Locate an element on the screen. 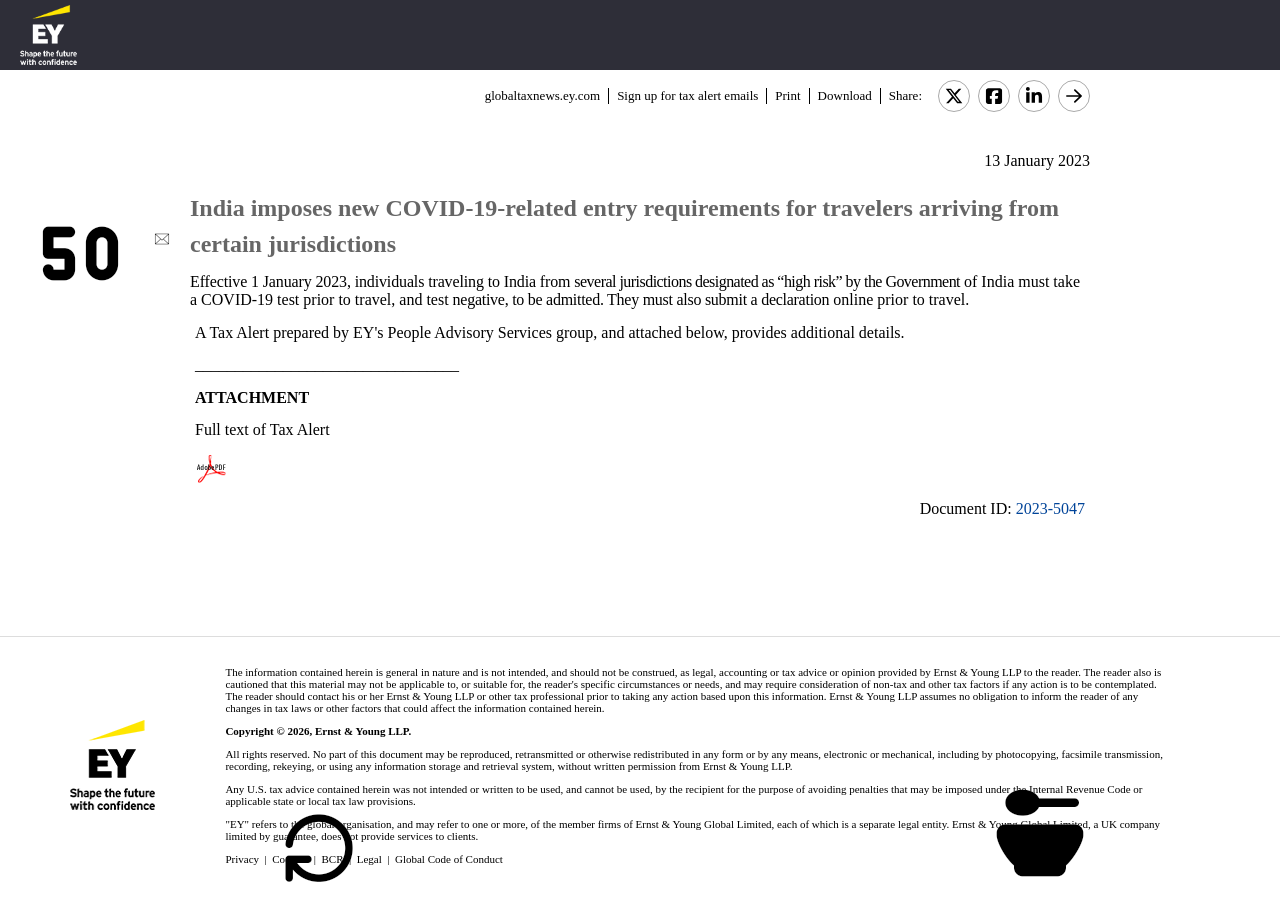  indicates a count or quantity of 50 is located at coordinates (80, 253).